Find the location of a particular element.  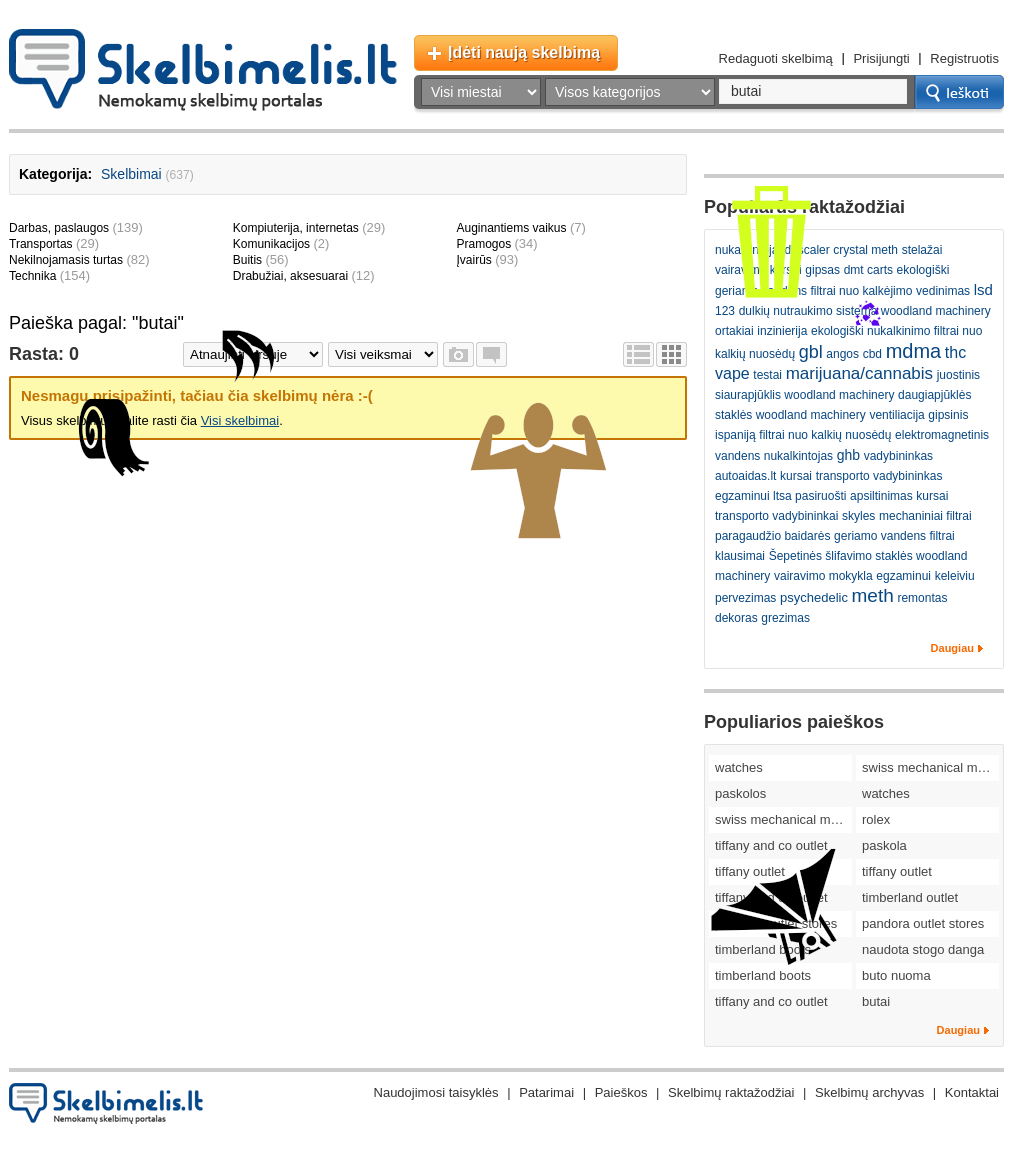

select barbed nails ability or attack is located at coordinates (248, 356).